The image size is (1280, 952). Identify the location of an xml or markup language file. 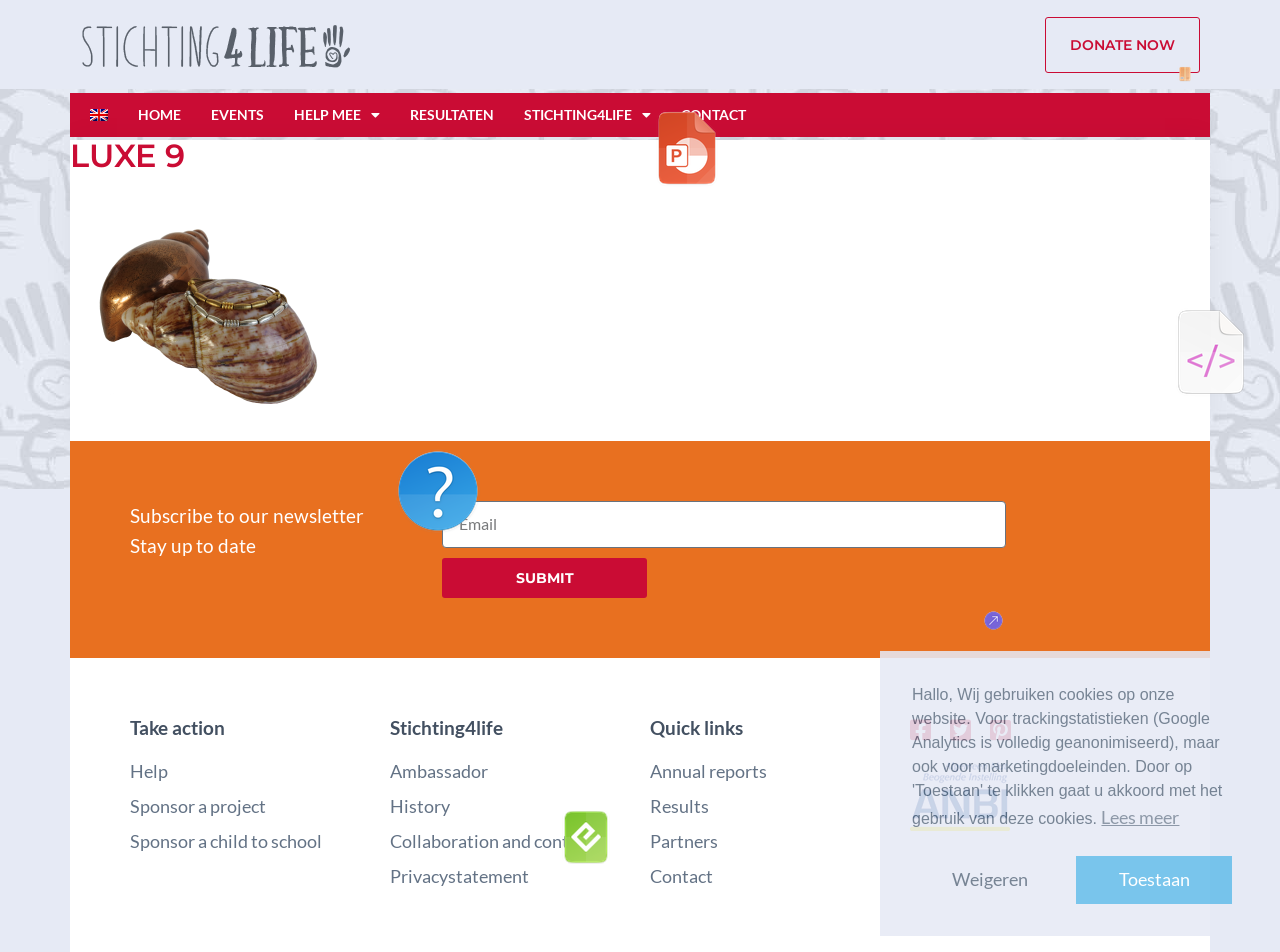
(1211, 352).